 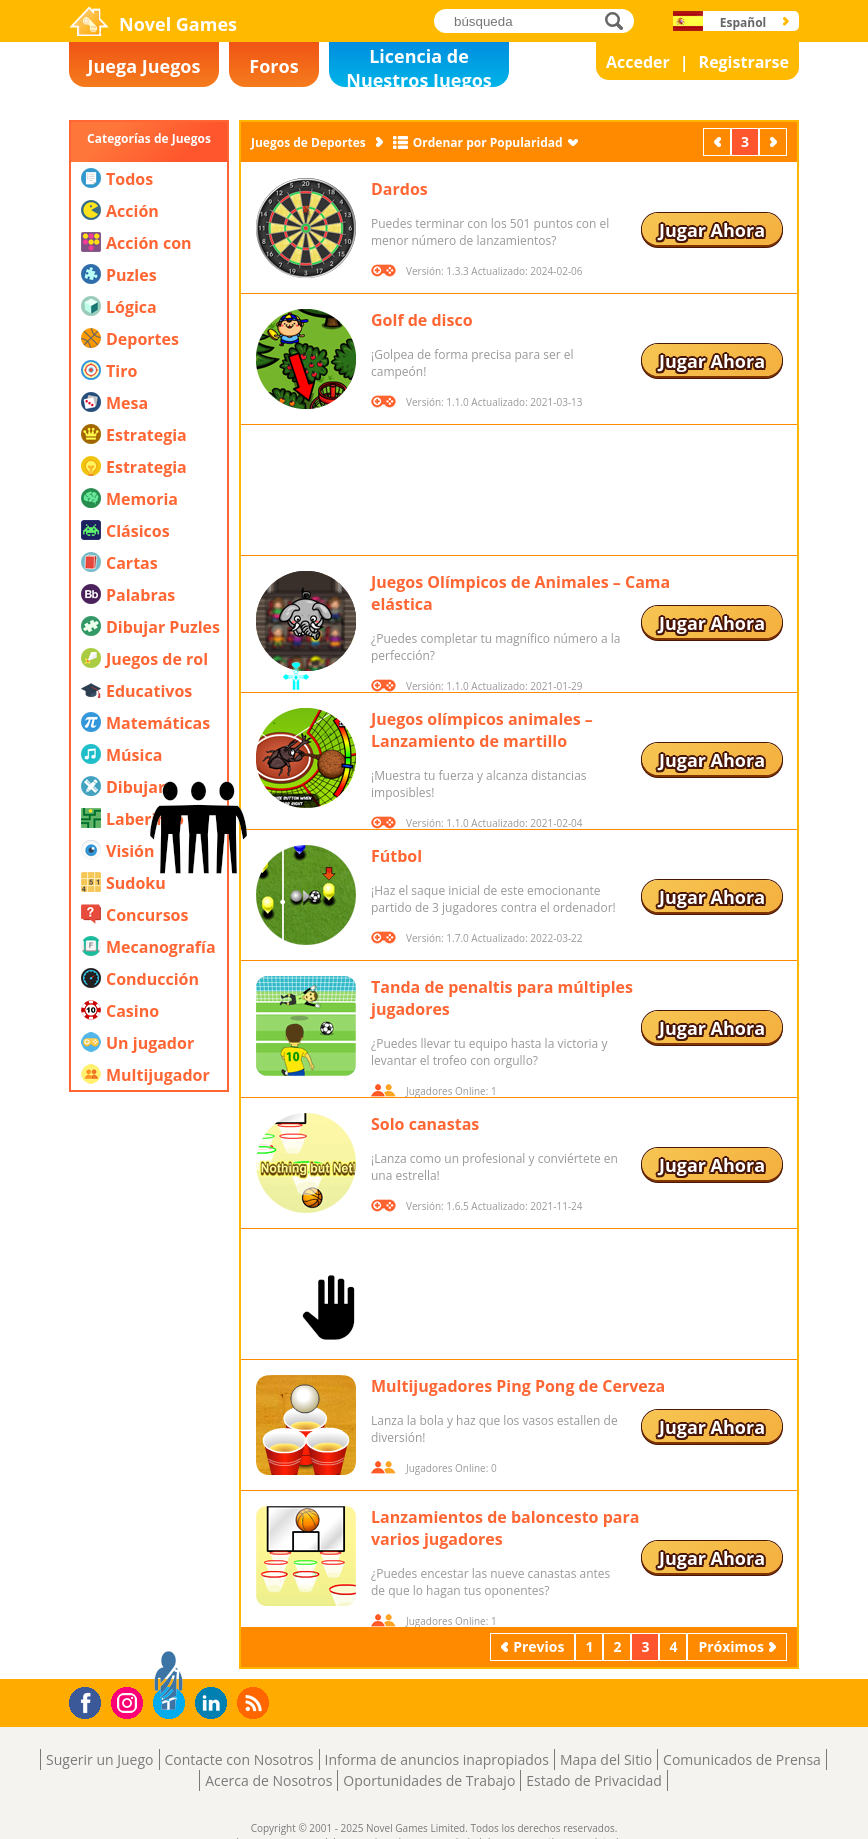 What do you see at coordinates (198, 827) in the screenshot?
I see `view your friends list` at bounding box center [198, 827].